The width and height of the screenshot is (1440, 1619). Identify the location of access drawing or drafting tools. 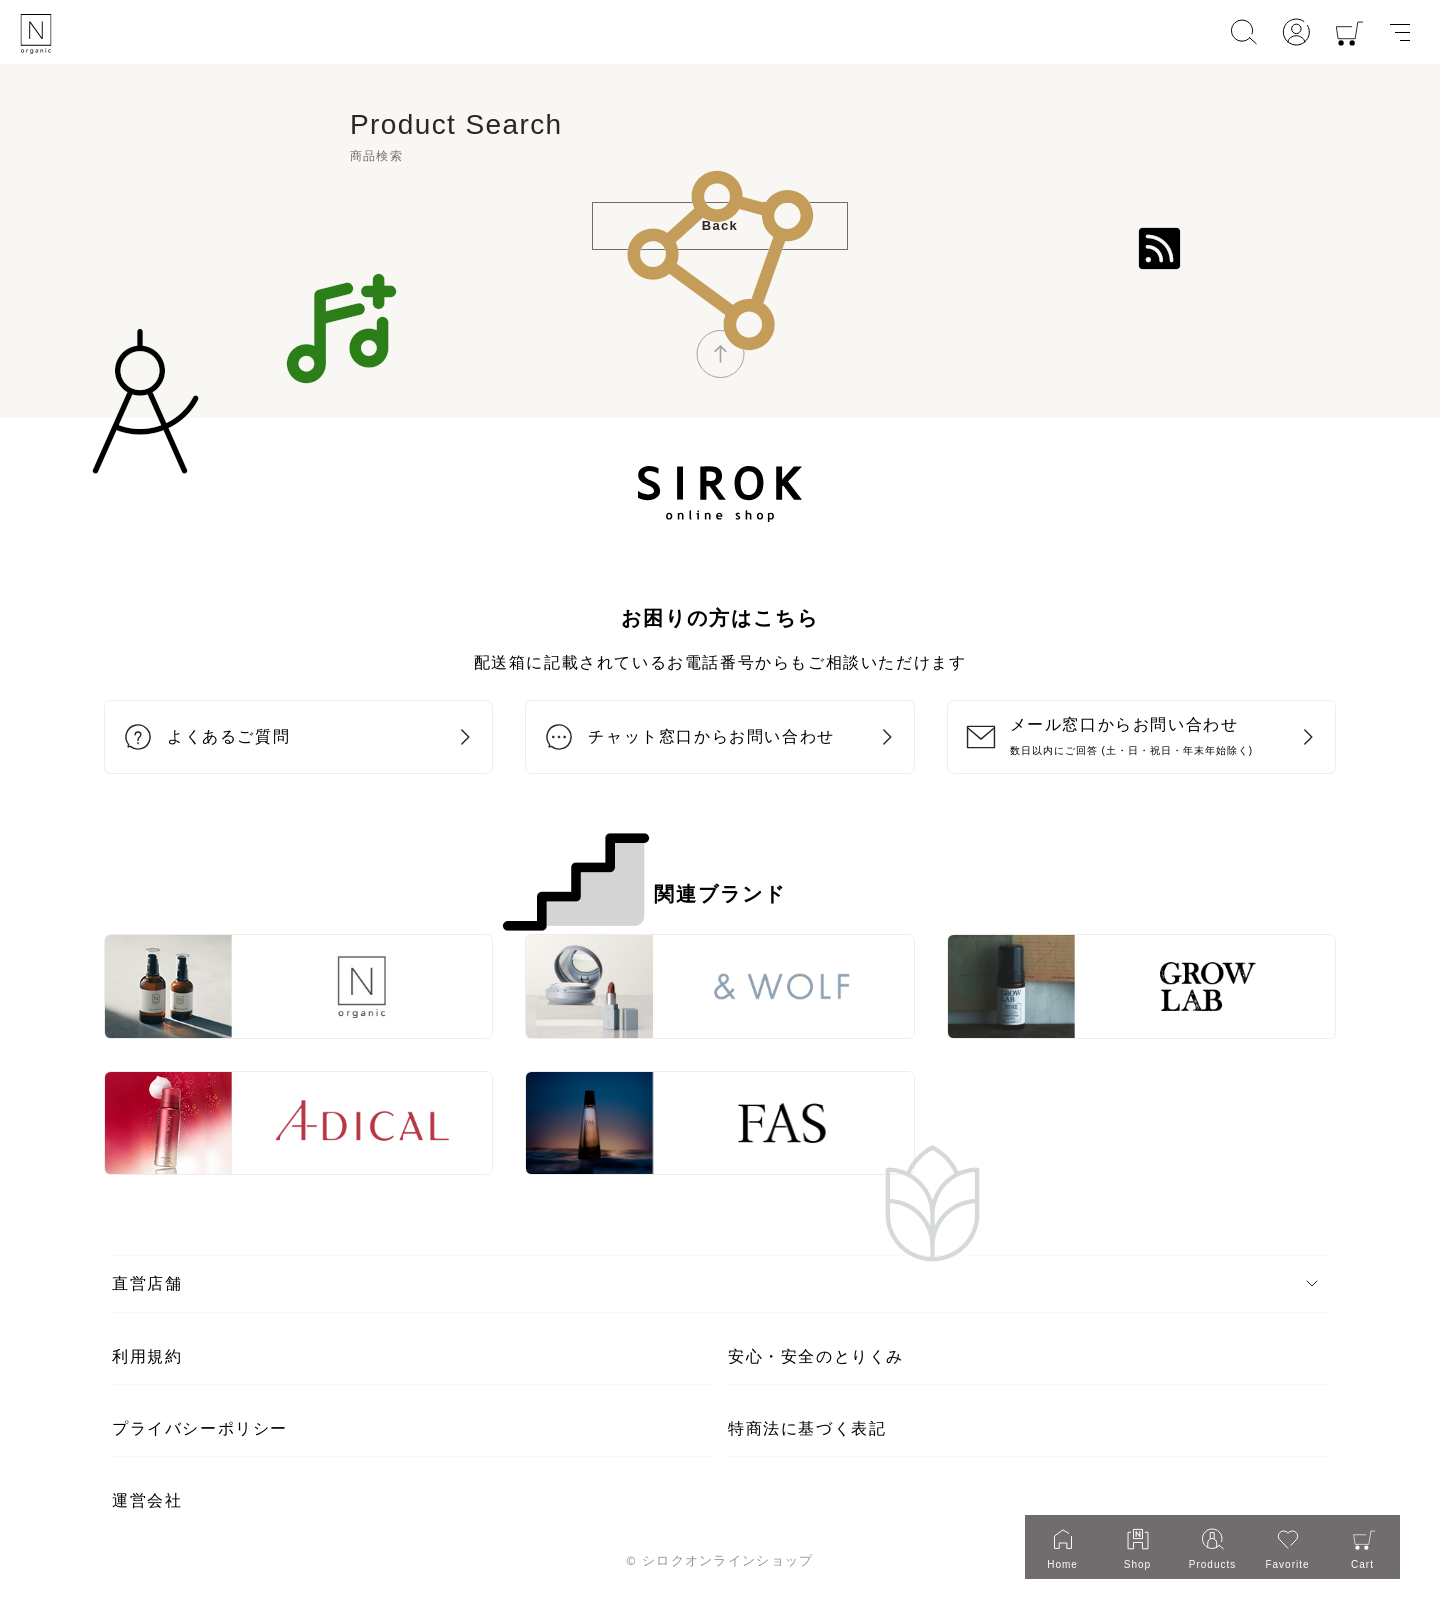
(140, 404).